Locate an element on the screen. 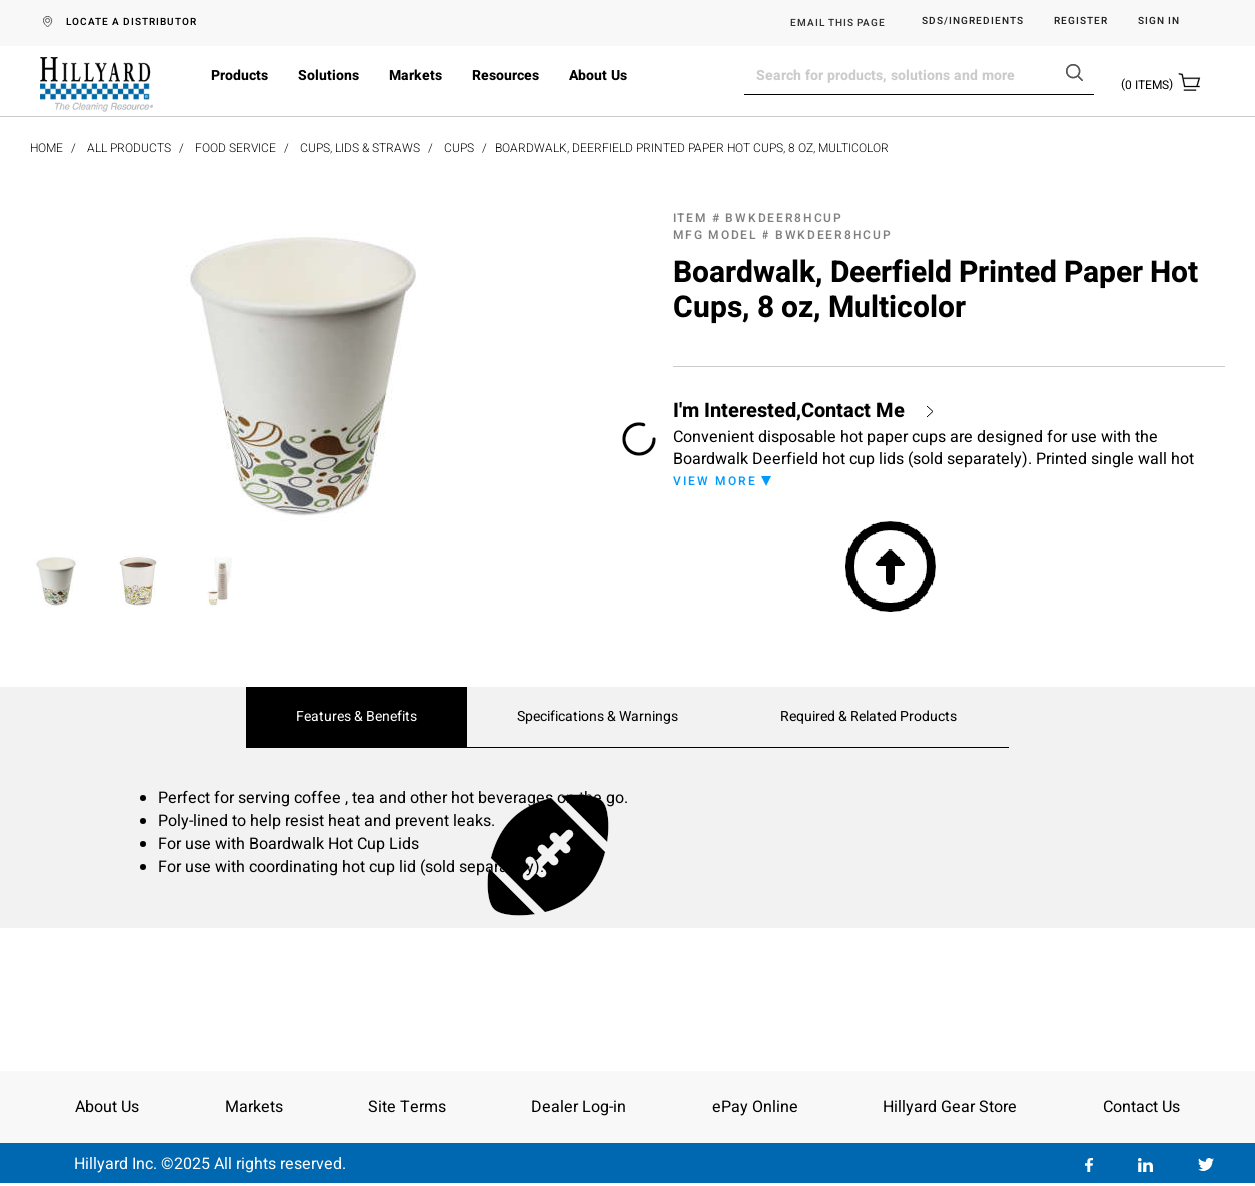 The width and height of the screenshot is (1255, 1186). loading content in progress is located at coordinates (639, 439).